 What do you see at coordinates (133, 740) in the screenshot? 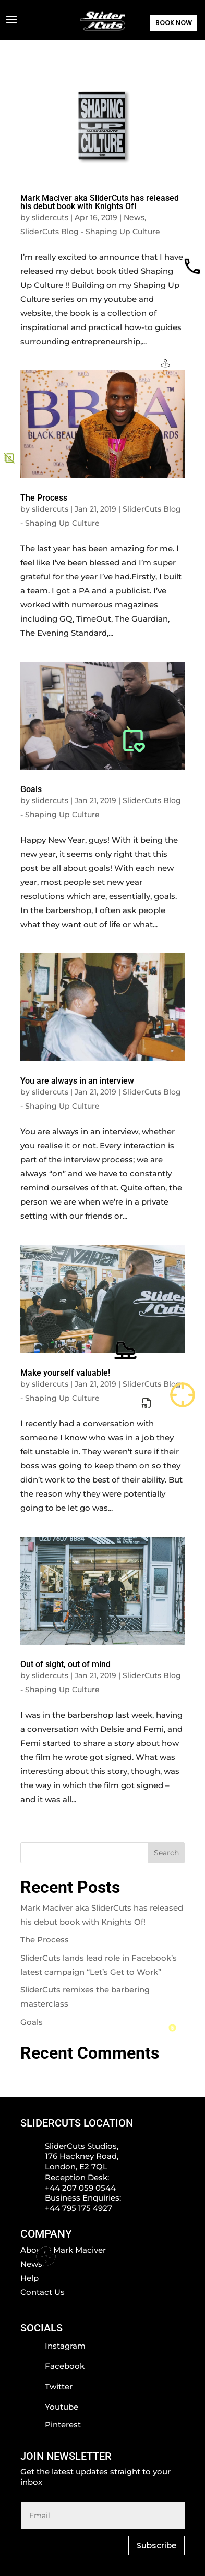
I see `add device to favorites` at bounding box center [133, 740].